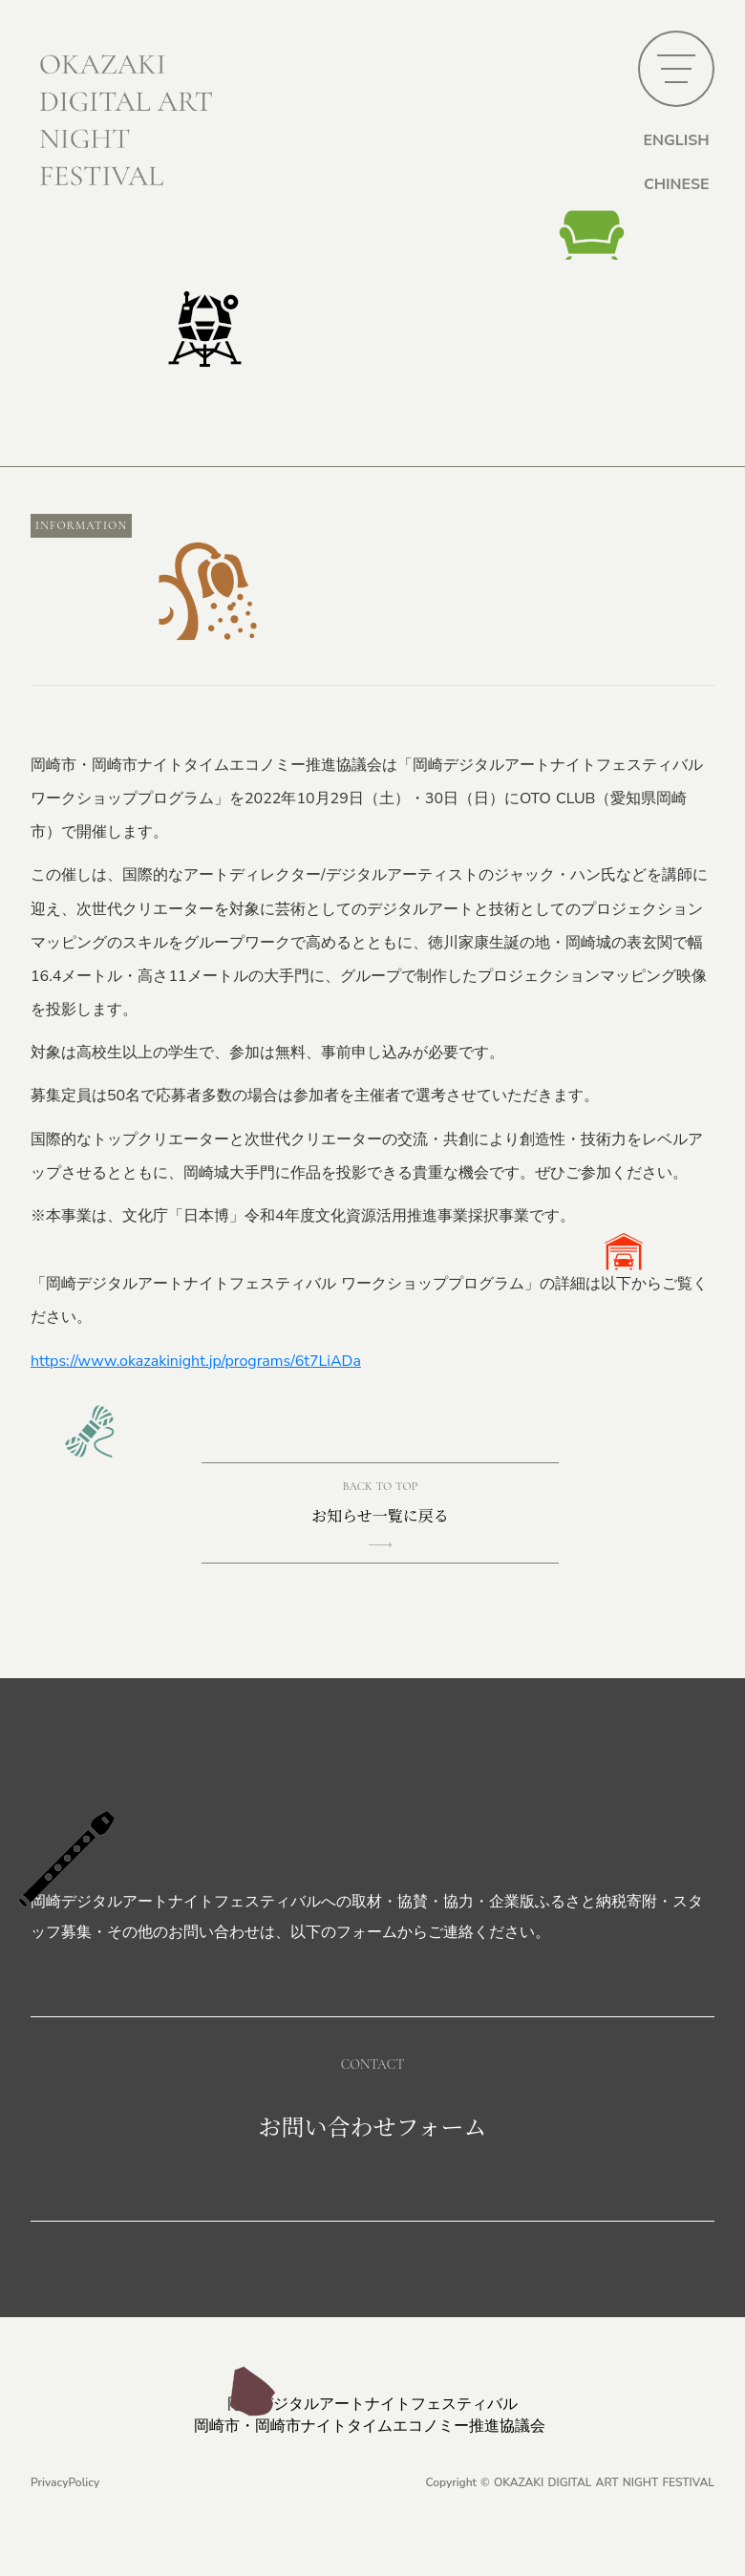 The image size is (745, 2576). Describe the element at coordinates (89, 1431) in the screenshot. I see `crafting or knitting category in a game` at that location.